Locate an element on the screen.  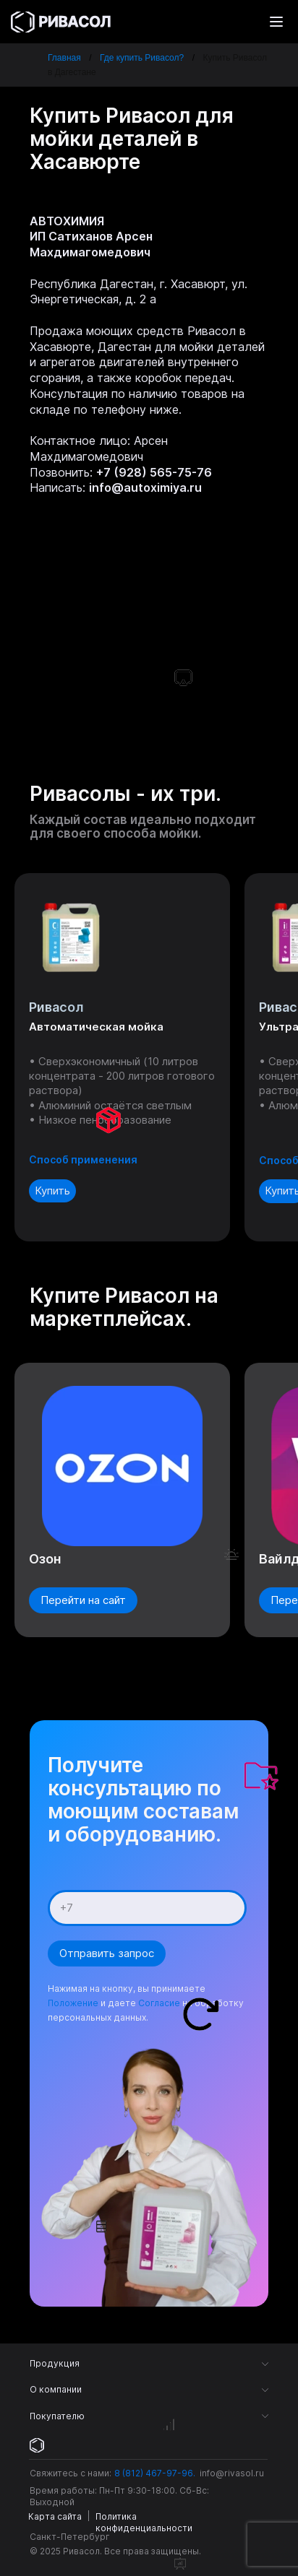
browse furniture or home decor items is located at coordinates (101, 2226).